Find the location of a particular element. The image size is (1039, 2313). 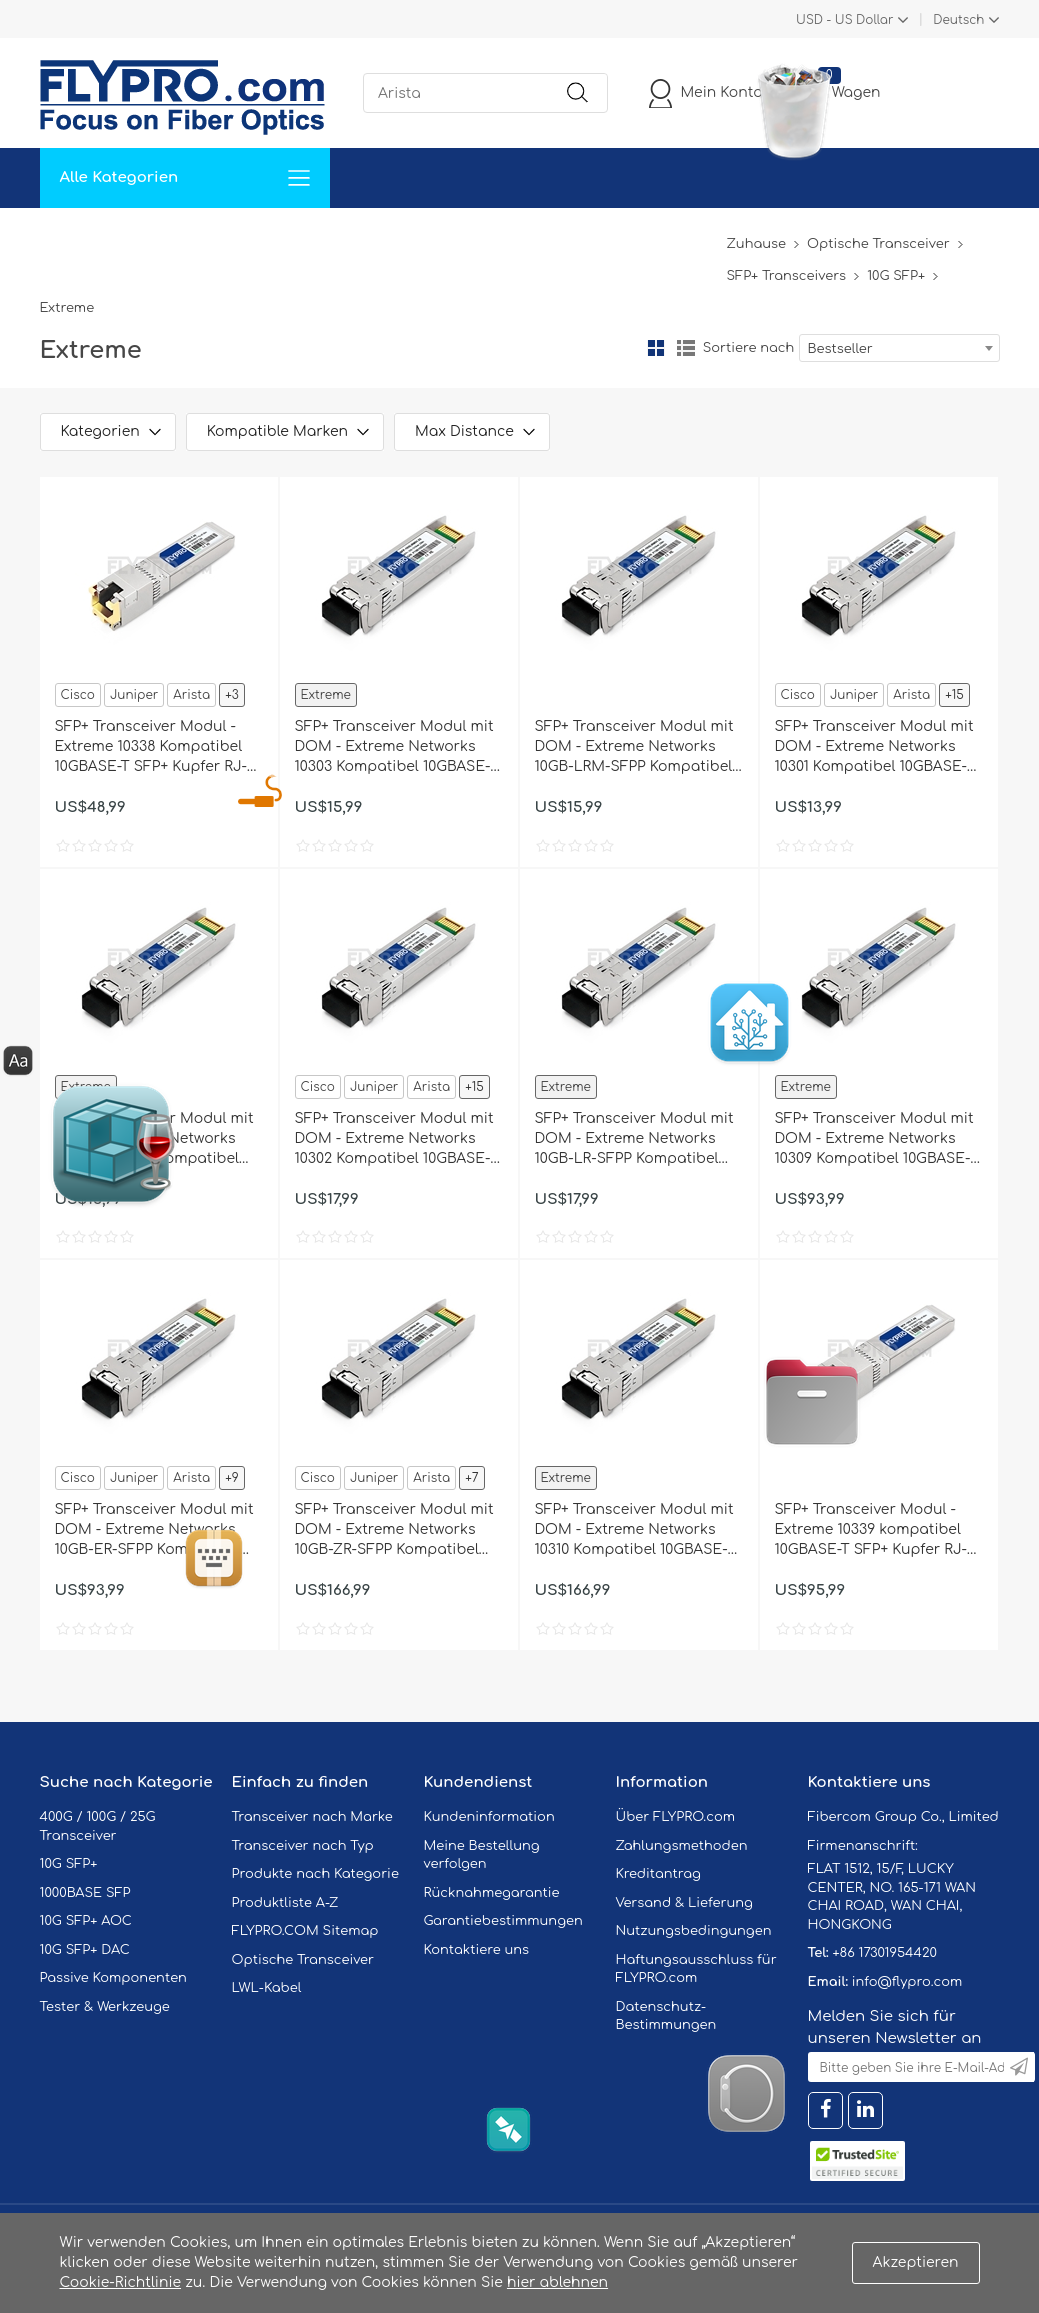

open the file manager application is located at coordinates (812, 1402).